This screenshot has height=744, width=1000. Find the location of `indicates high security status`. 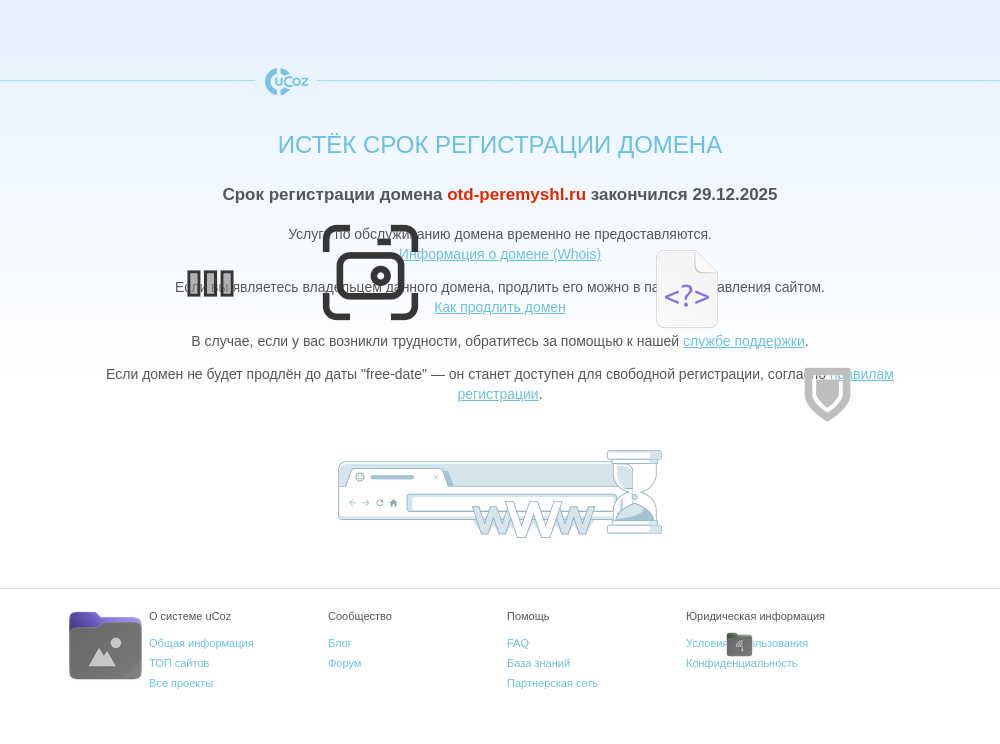

indicates high security status is located at coordinates (827, 394).